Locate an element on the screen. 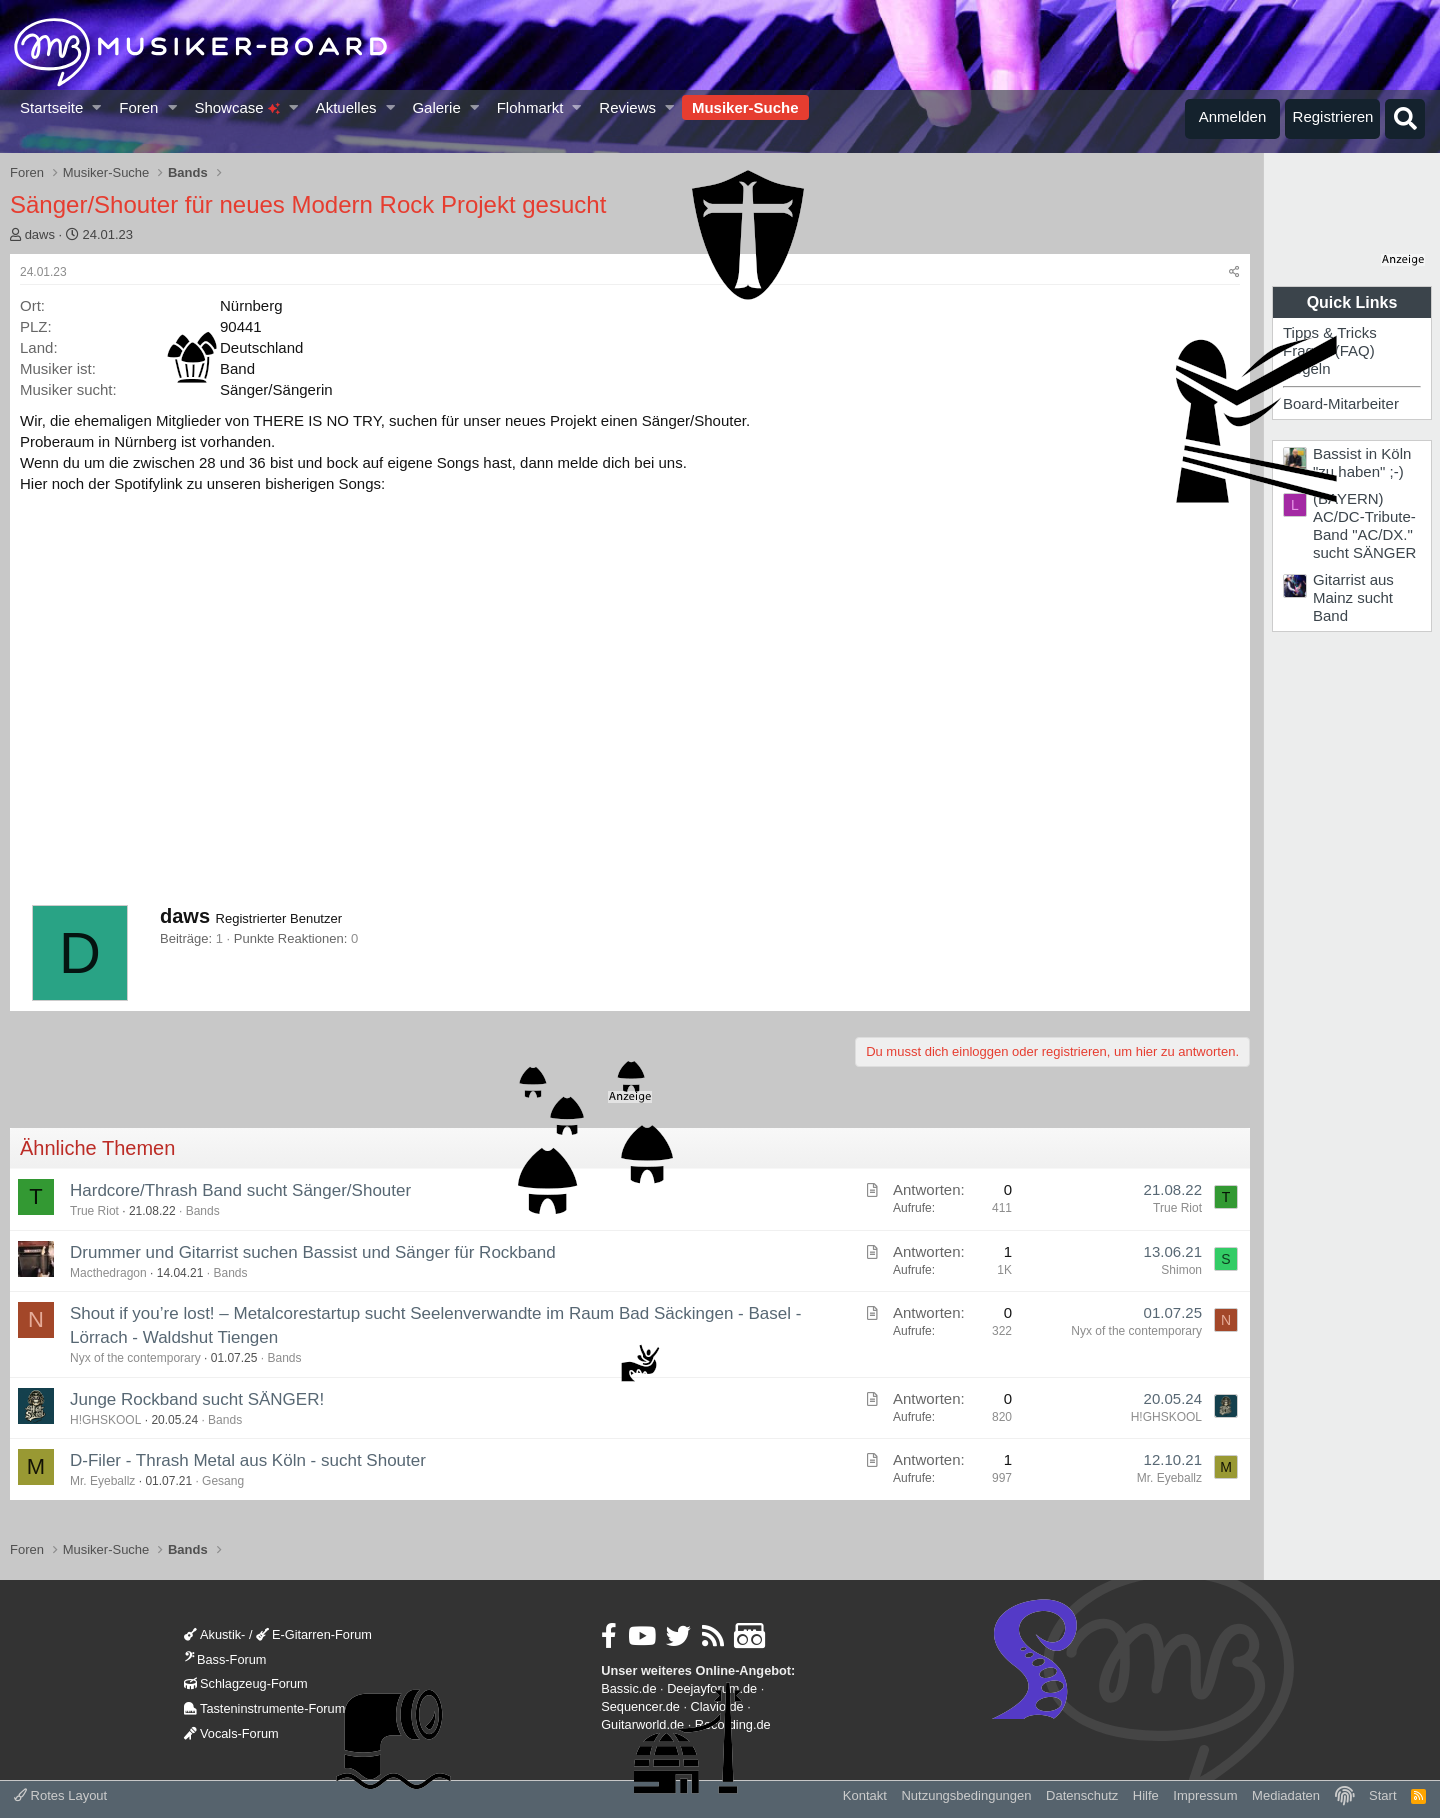 The width and height of the screenshot is (1440, 1818). view village or settlement on map is located at coordinates (595, 1137).